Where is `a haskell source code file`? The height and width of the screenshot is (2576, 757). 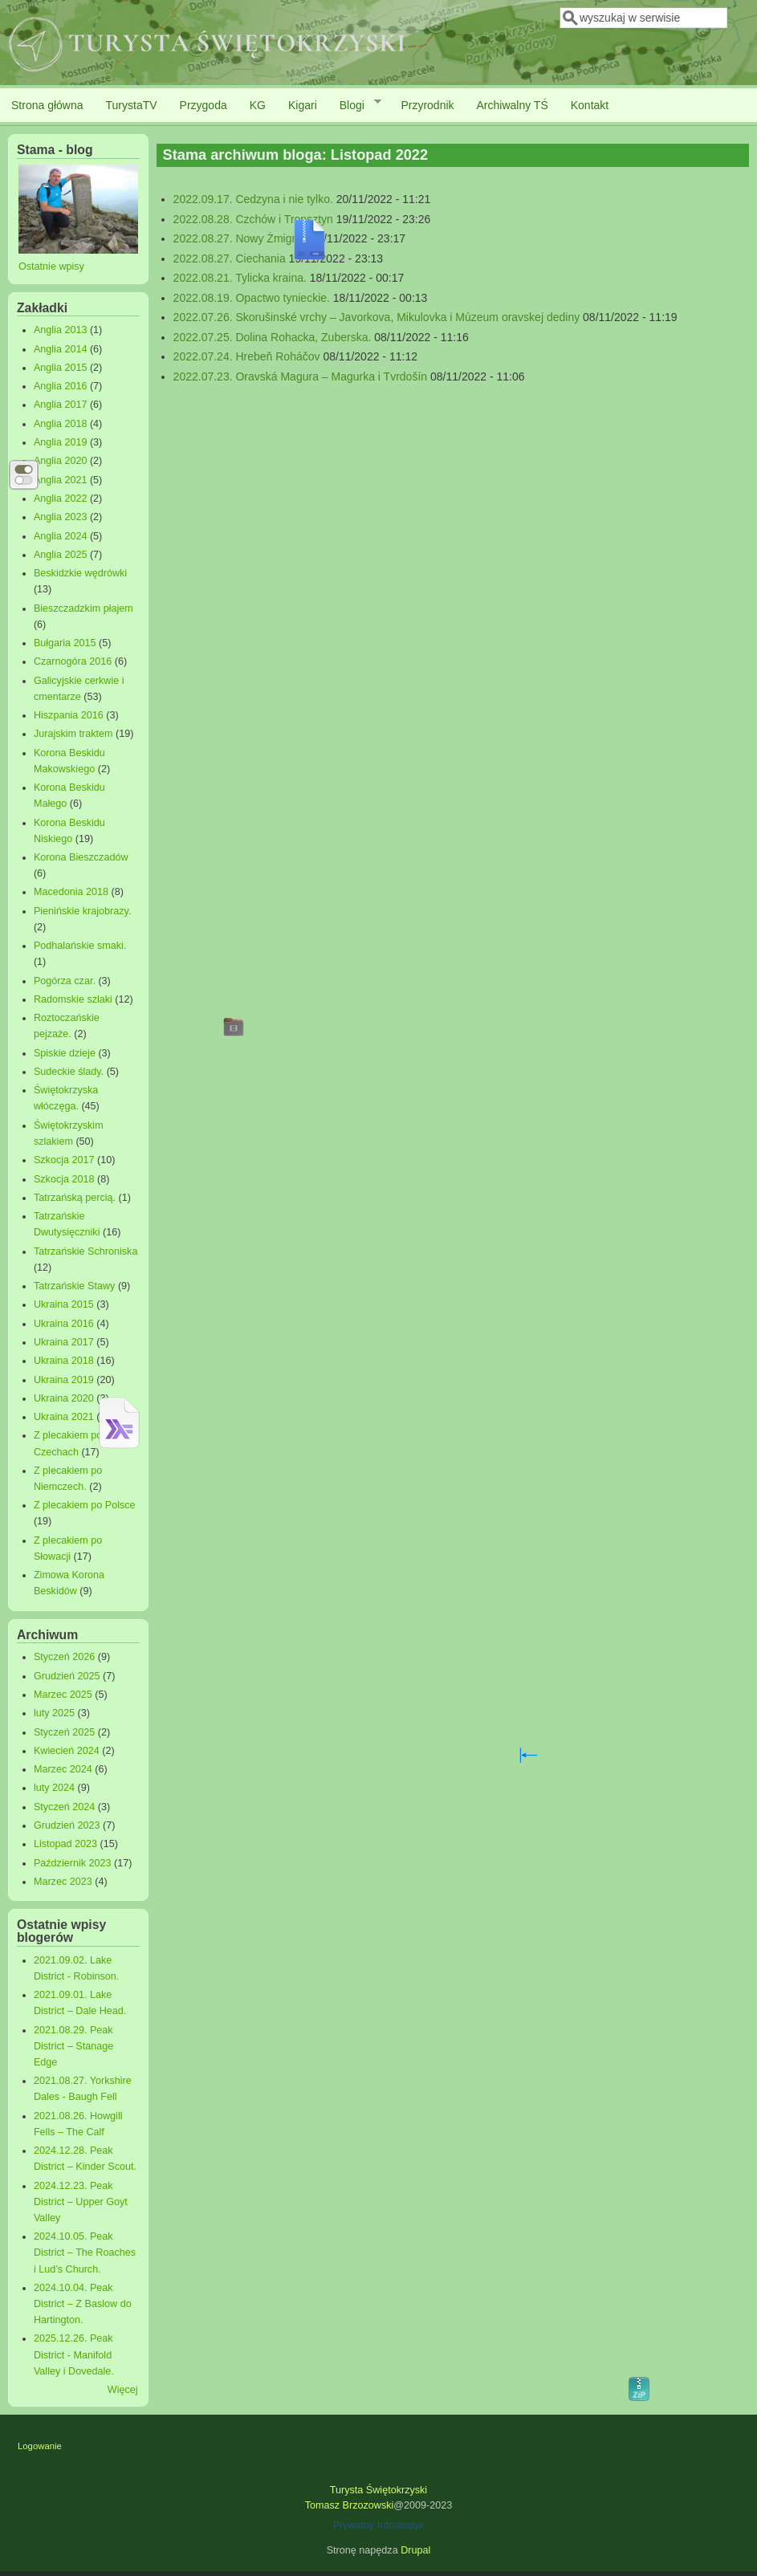 a haskell source code file is located at coordinates (119, 1422).